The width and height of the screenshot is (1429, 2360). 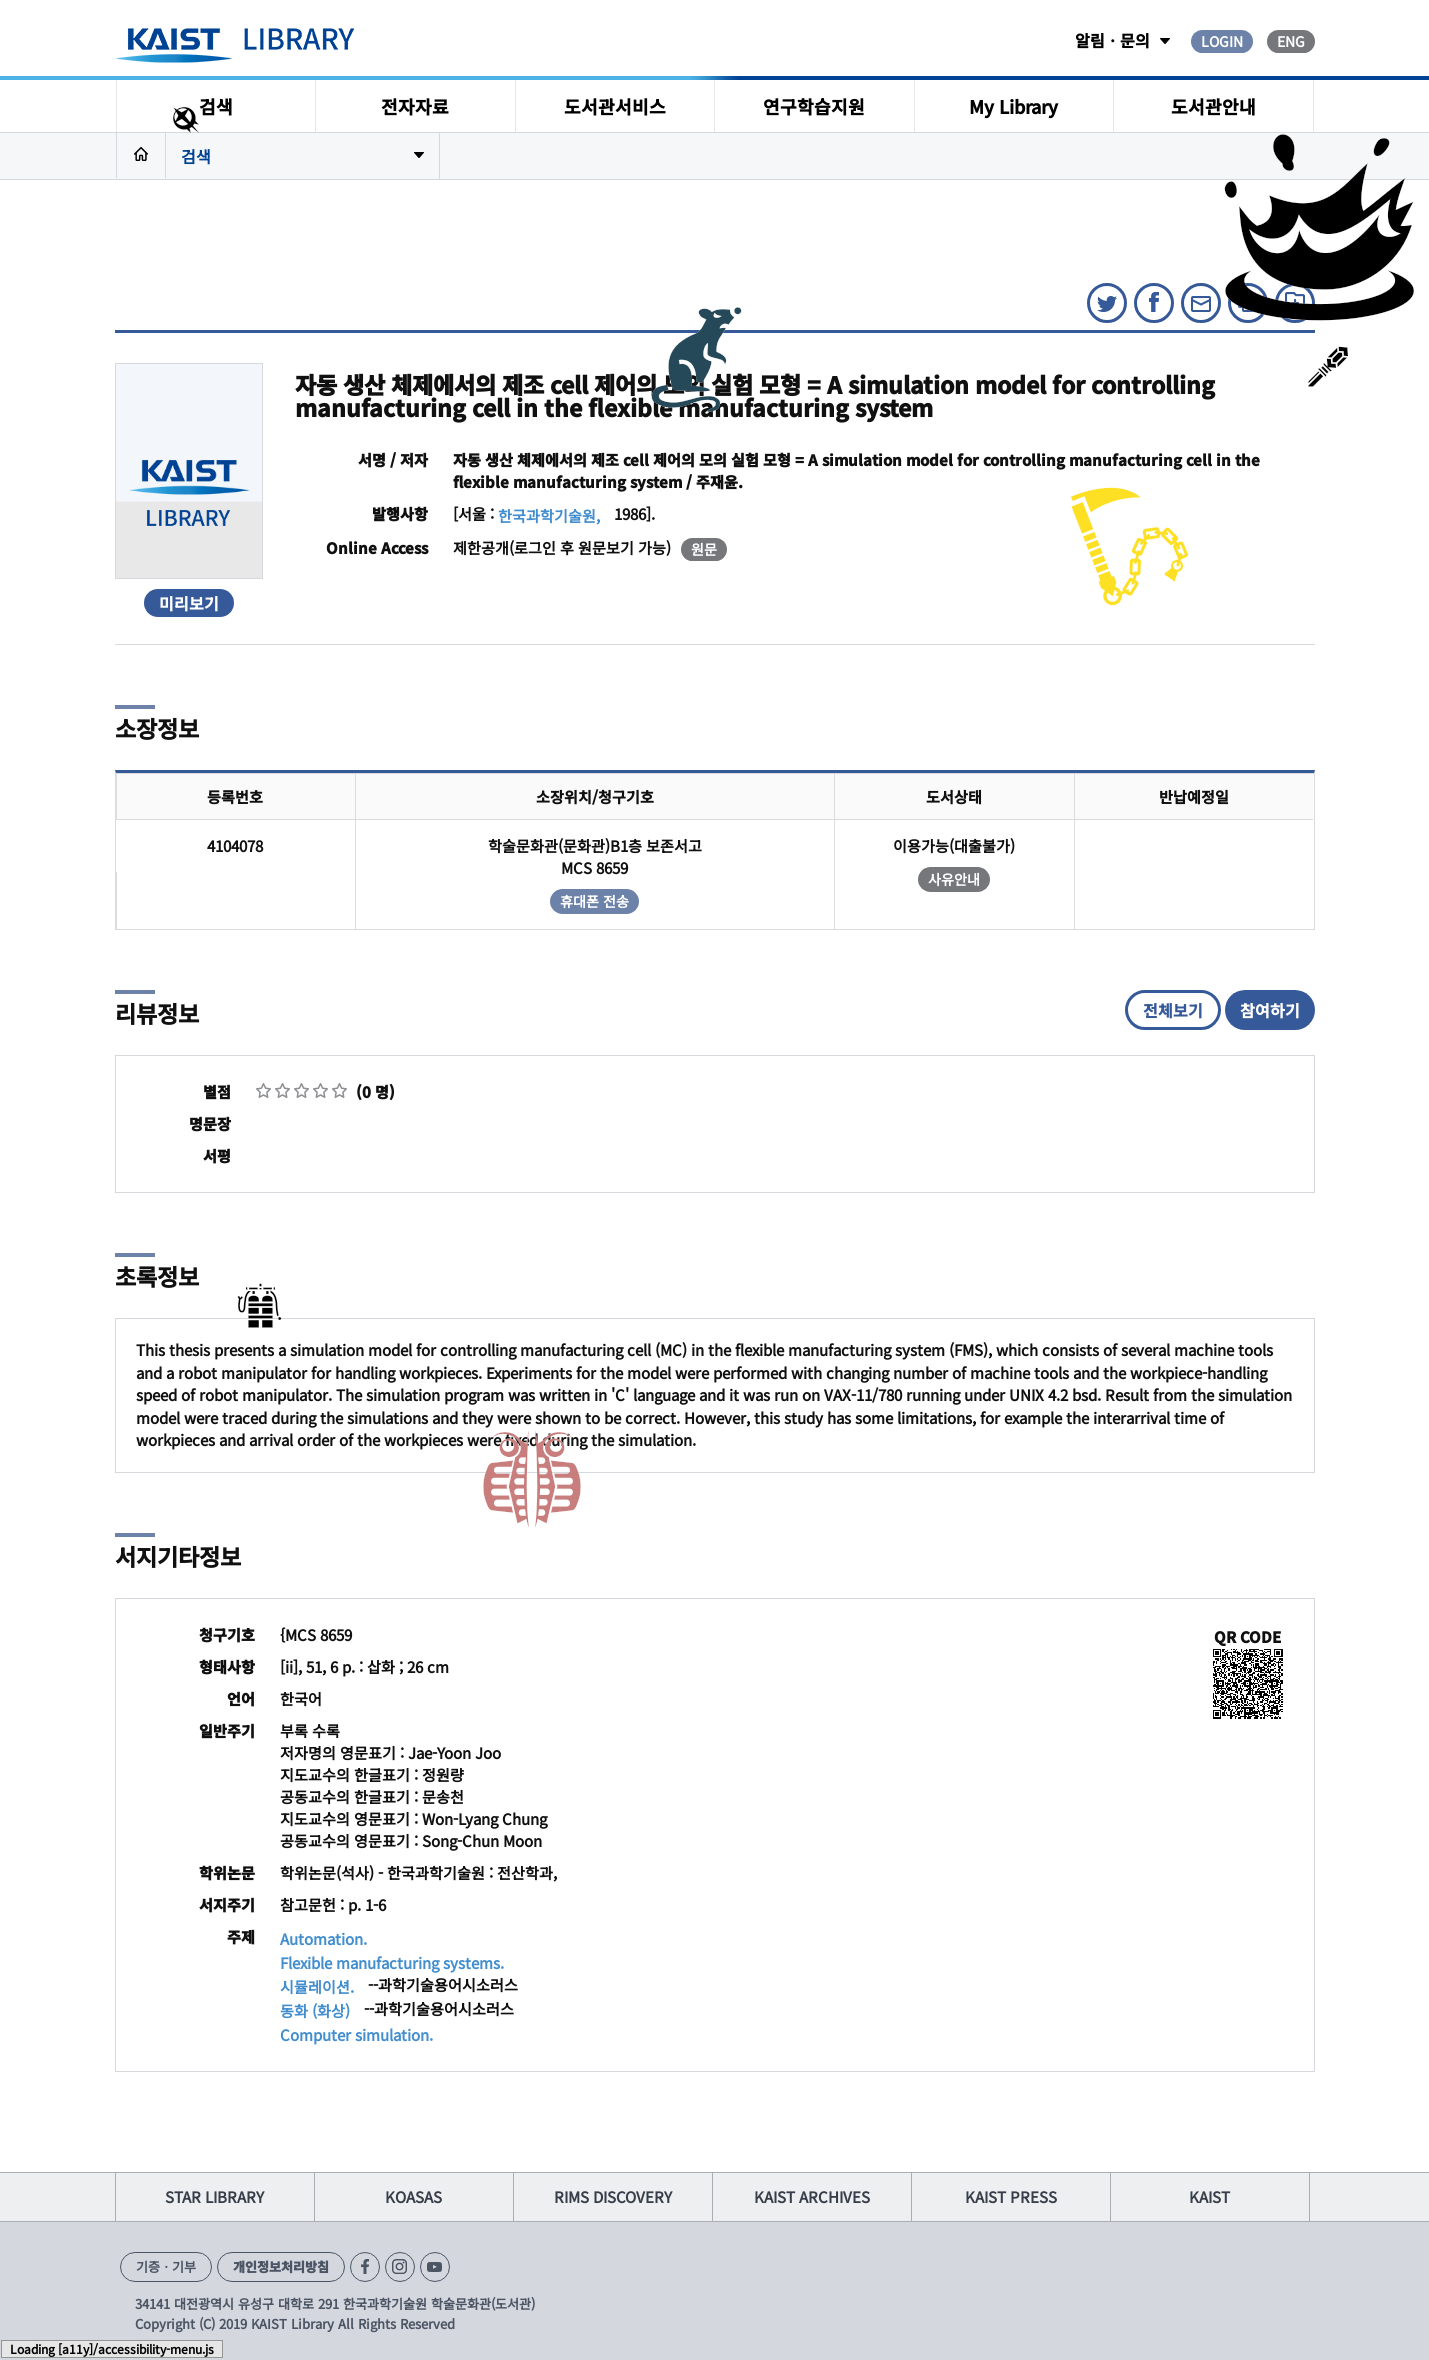 I want to click on access diving or scuba equipment settings, so click(x=260, y=1305).